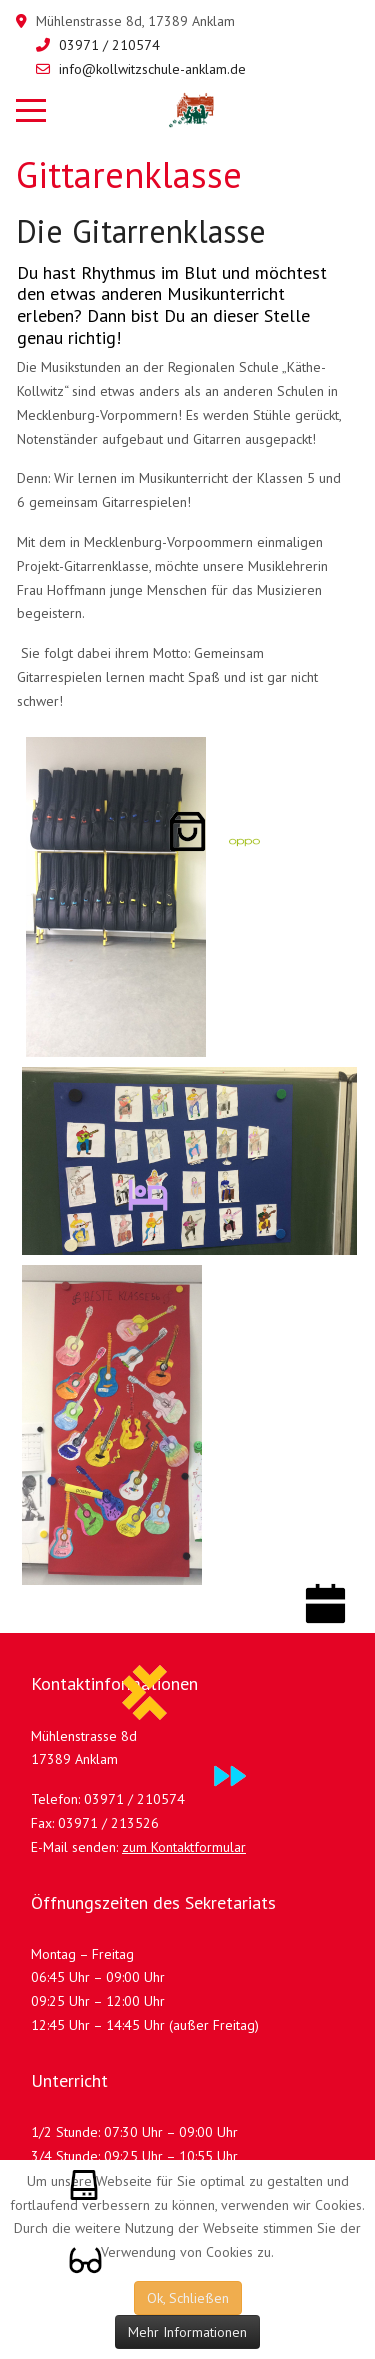  Describe the element at coordinates (144, 1692) in the screenshot. I see `tricentis company logo` at that location.